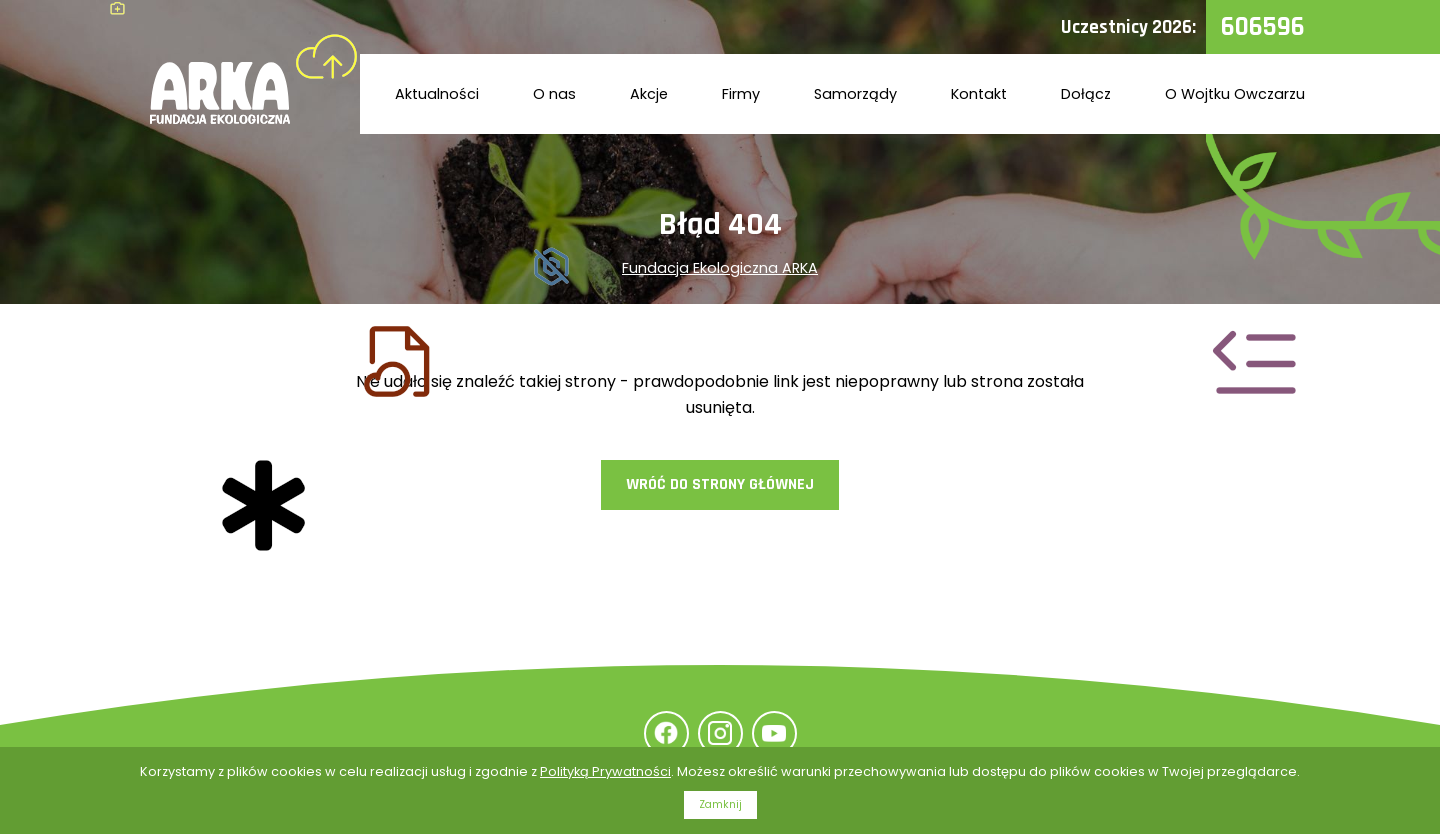 This screenshot has width=1440, height=834. Describe the element at coordinates (117, 8) in the screenshot. I see `add a new photo` at that location.